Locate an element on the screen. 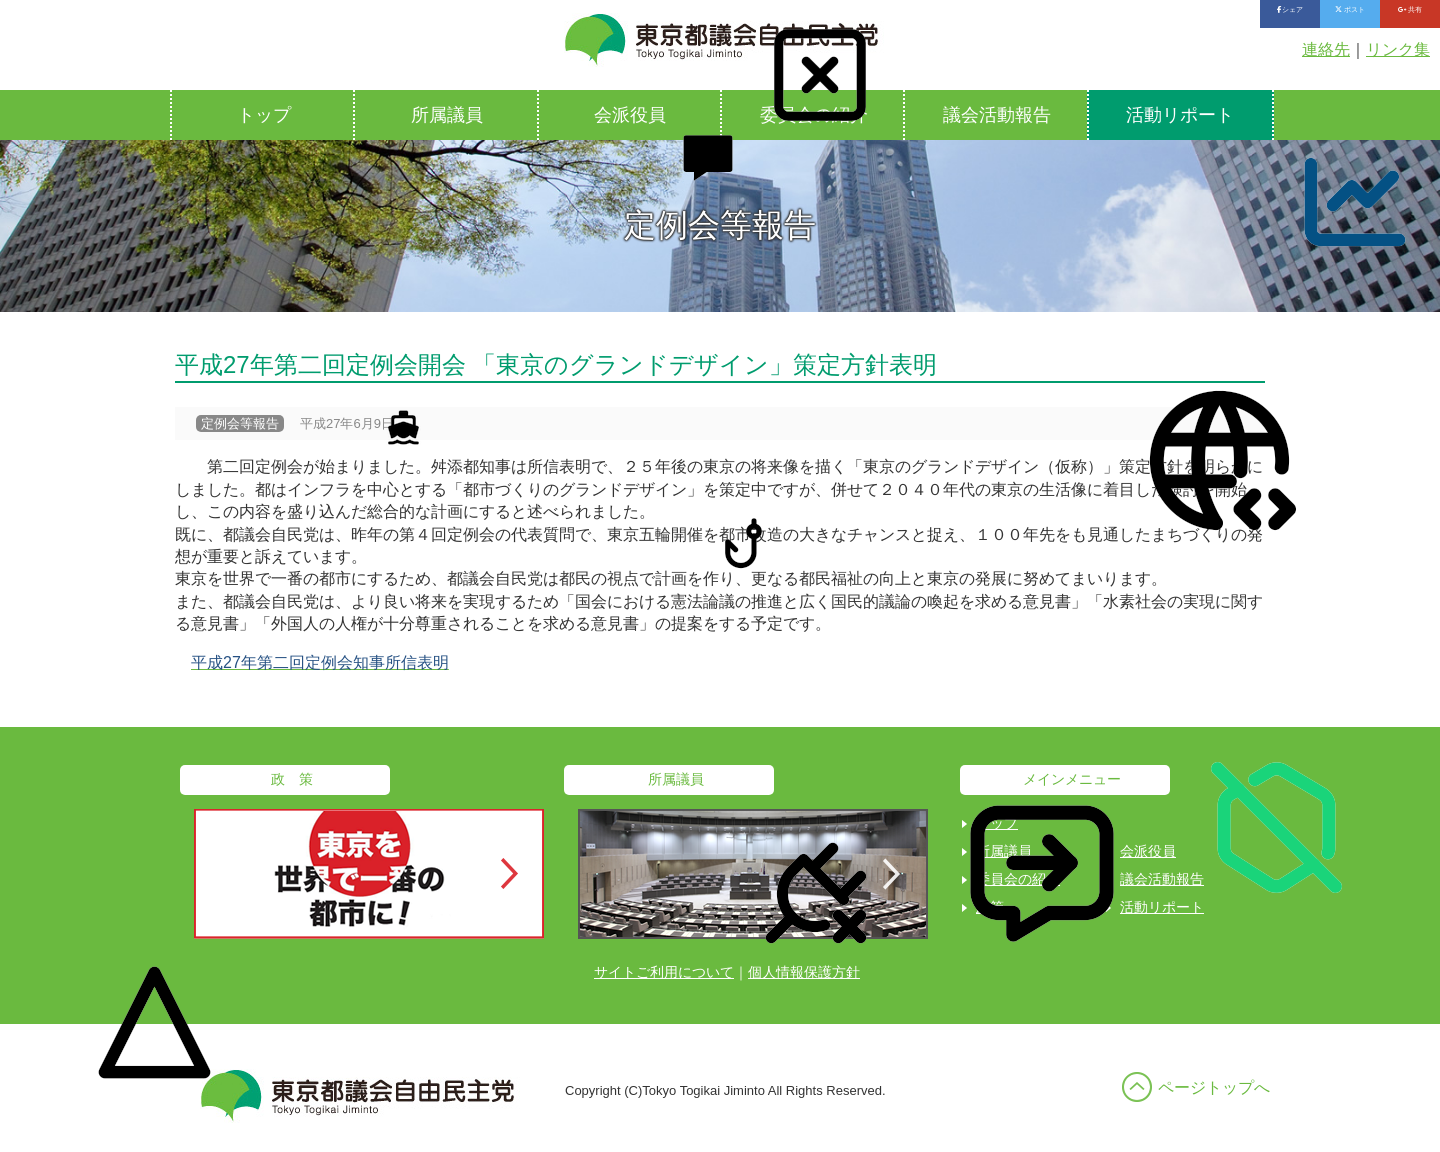  disable or deactivate a feature is located at coordinates (1276, 827).